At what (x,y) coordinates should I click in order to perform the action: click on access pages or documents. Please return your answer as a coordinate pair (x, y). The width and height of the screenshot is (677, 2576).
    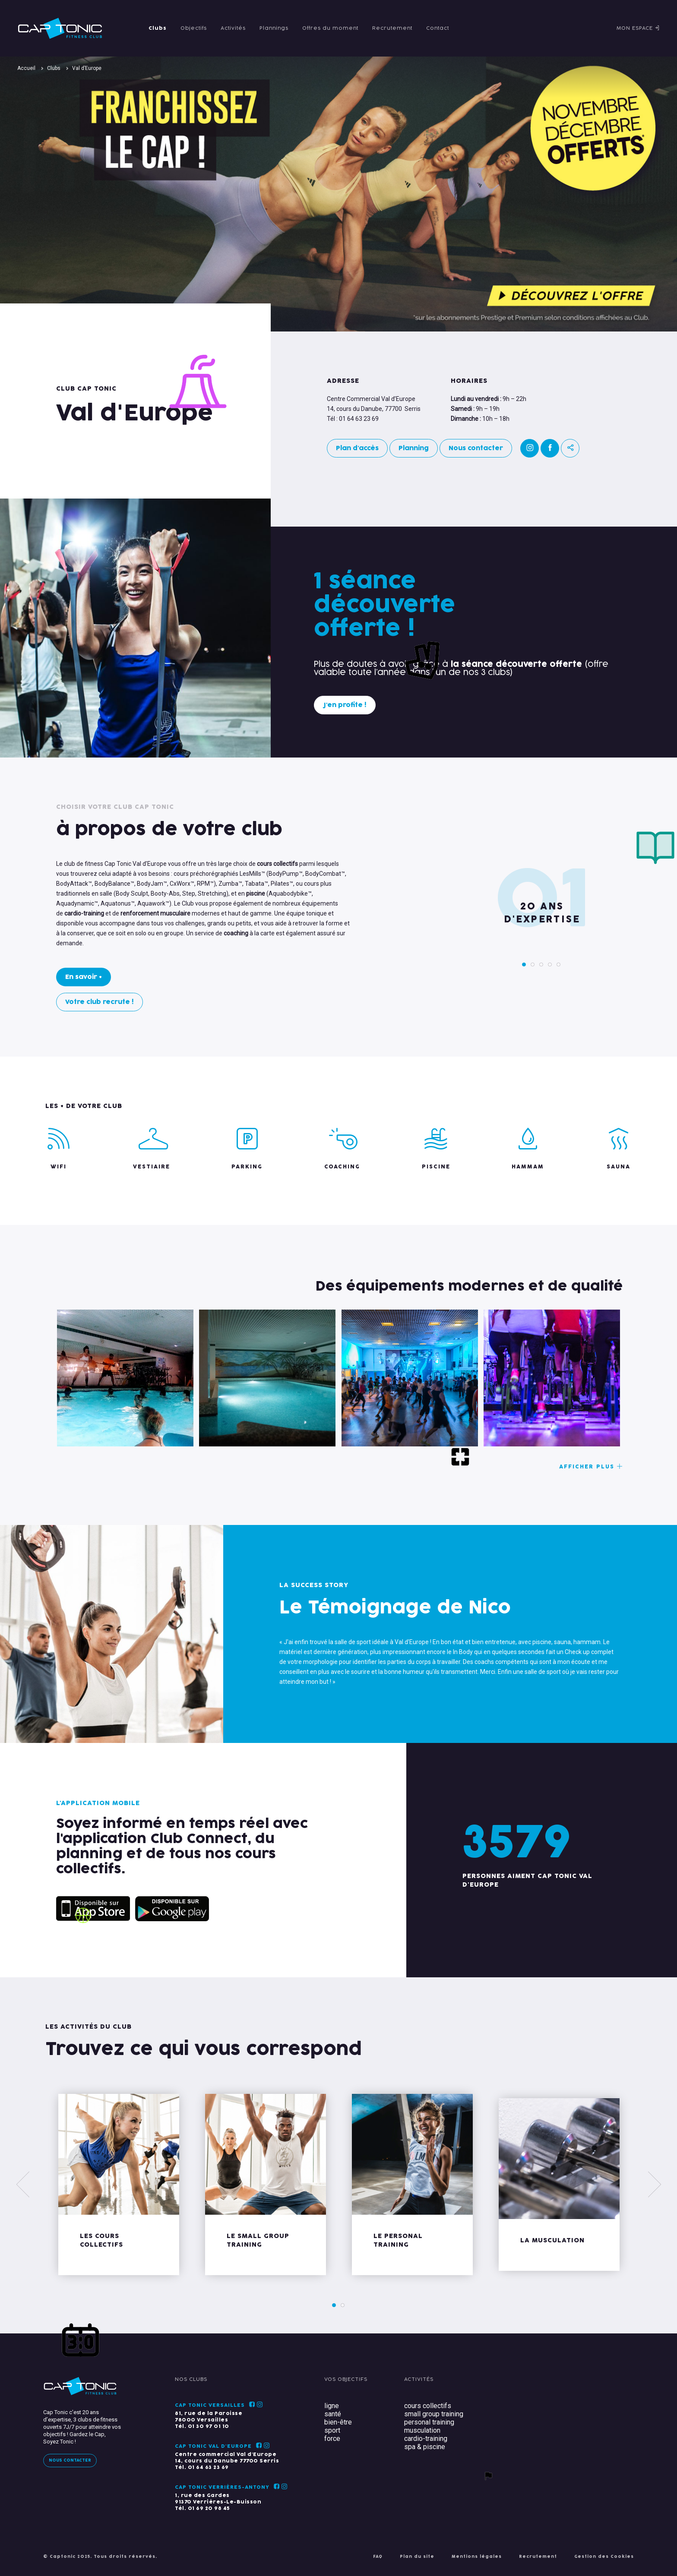
    Looking at the image, I should click on (460, 1457).